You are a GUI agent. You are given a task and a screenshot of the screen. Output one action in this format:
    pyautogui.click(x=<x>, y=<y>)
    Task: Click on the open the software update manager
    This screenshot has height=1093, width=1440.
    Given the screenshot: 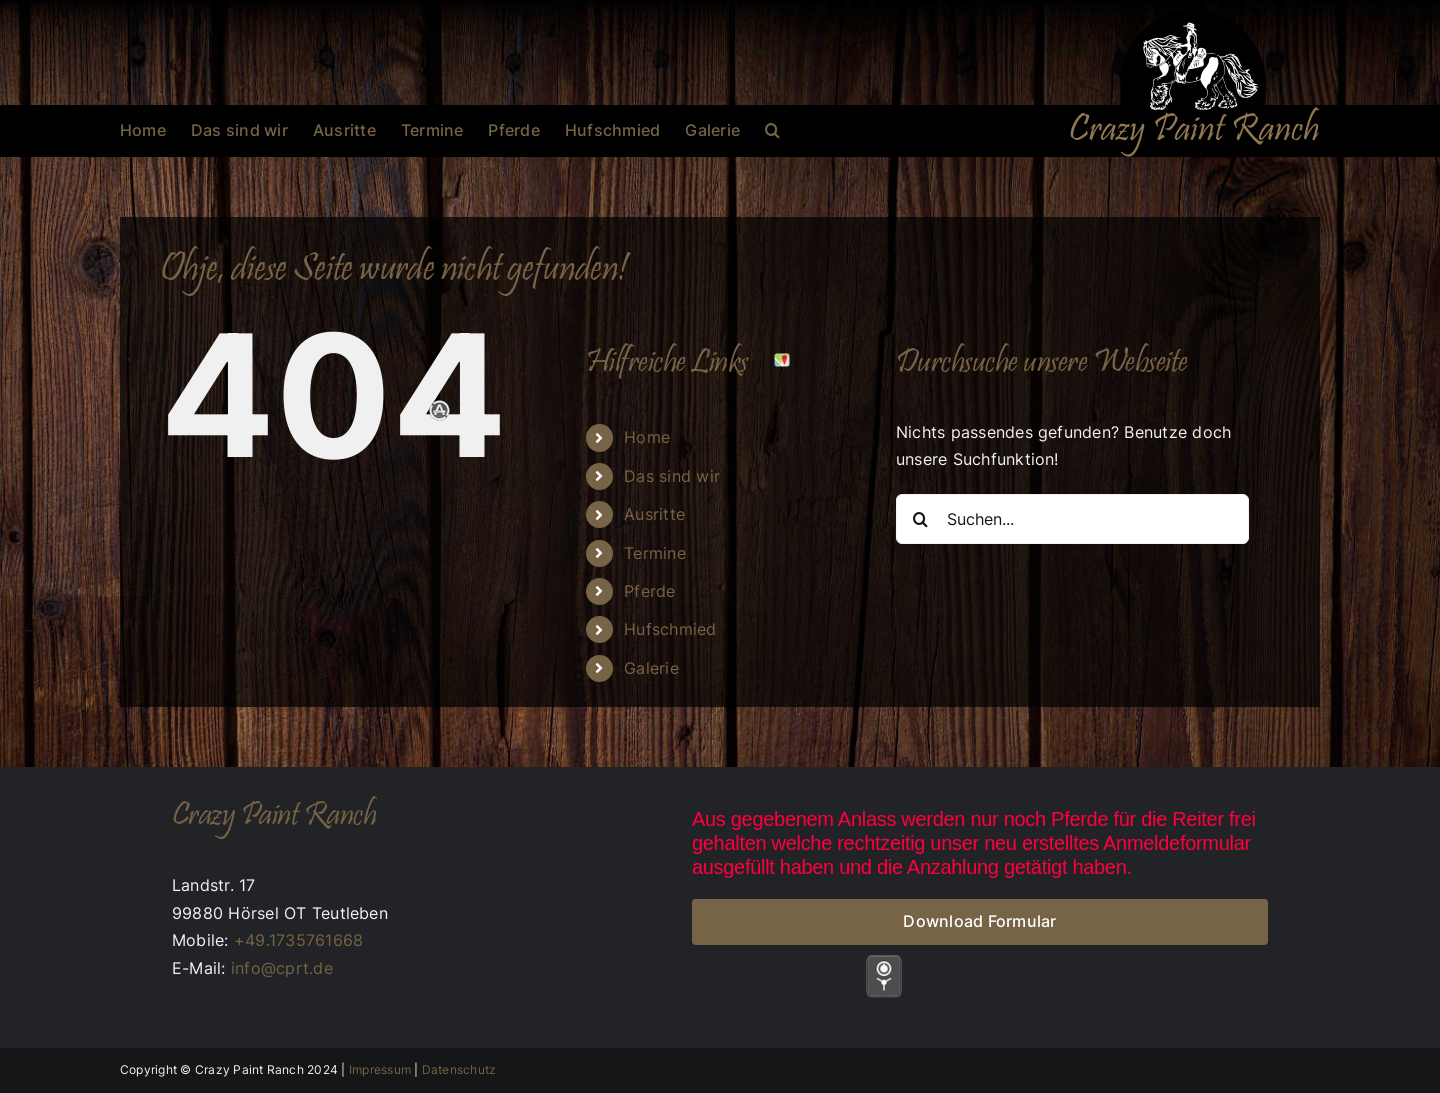 What is the action you would take?
    pyautogui.click(x=439, y=410)
    